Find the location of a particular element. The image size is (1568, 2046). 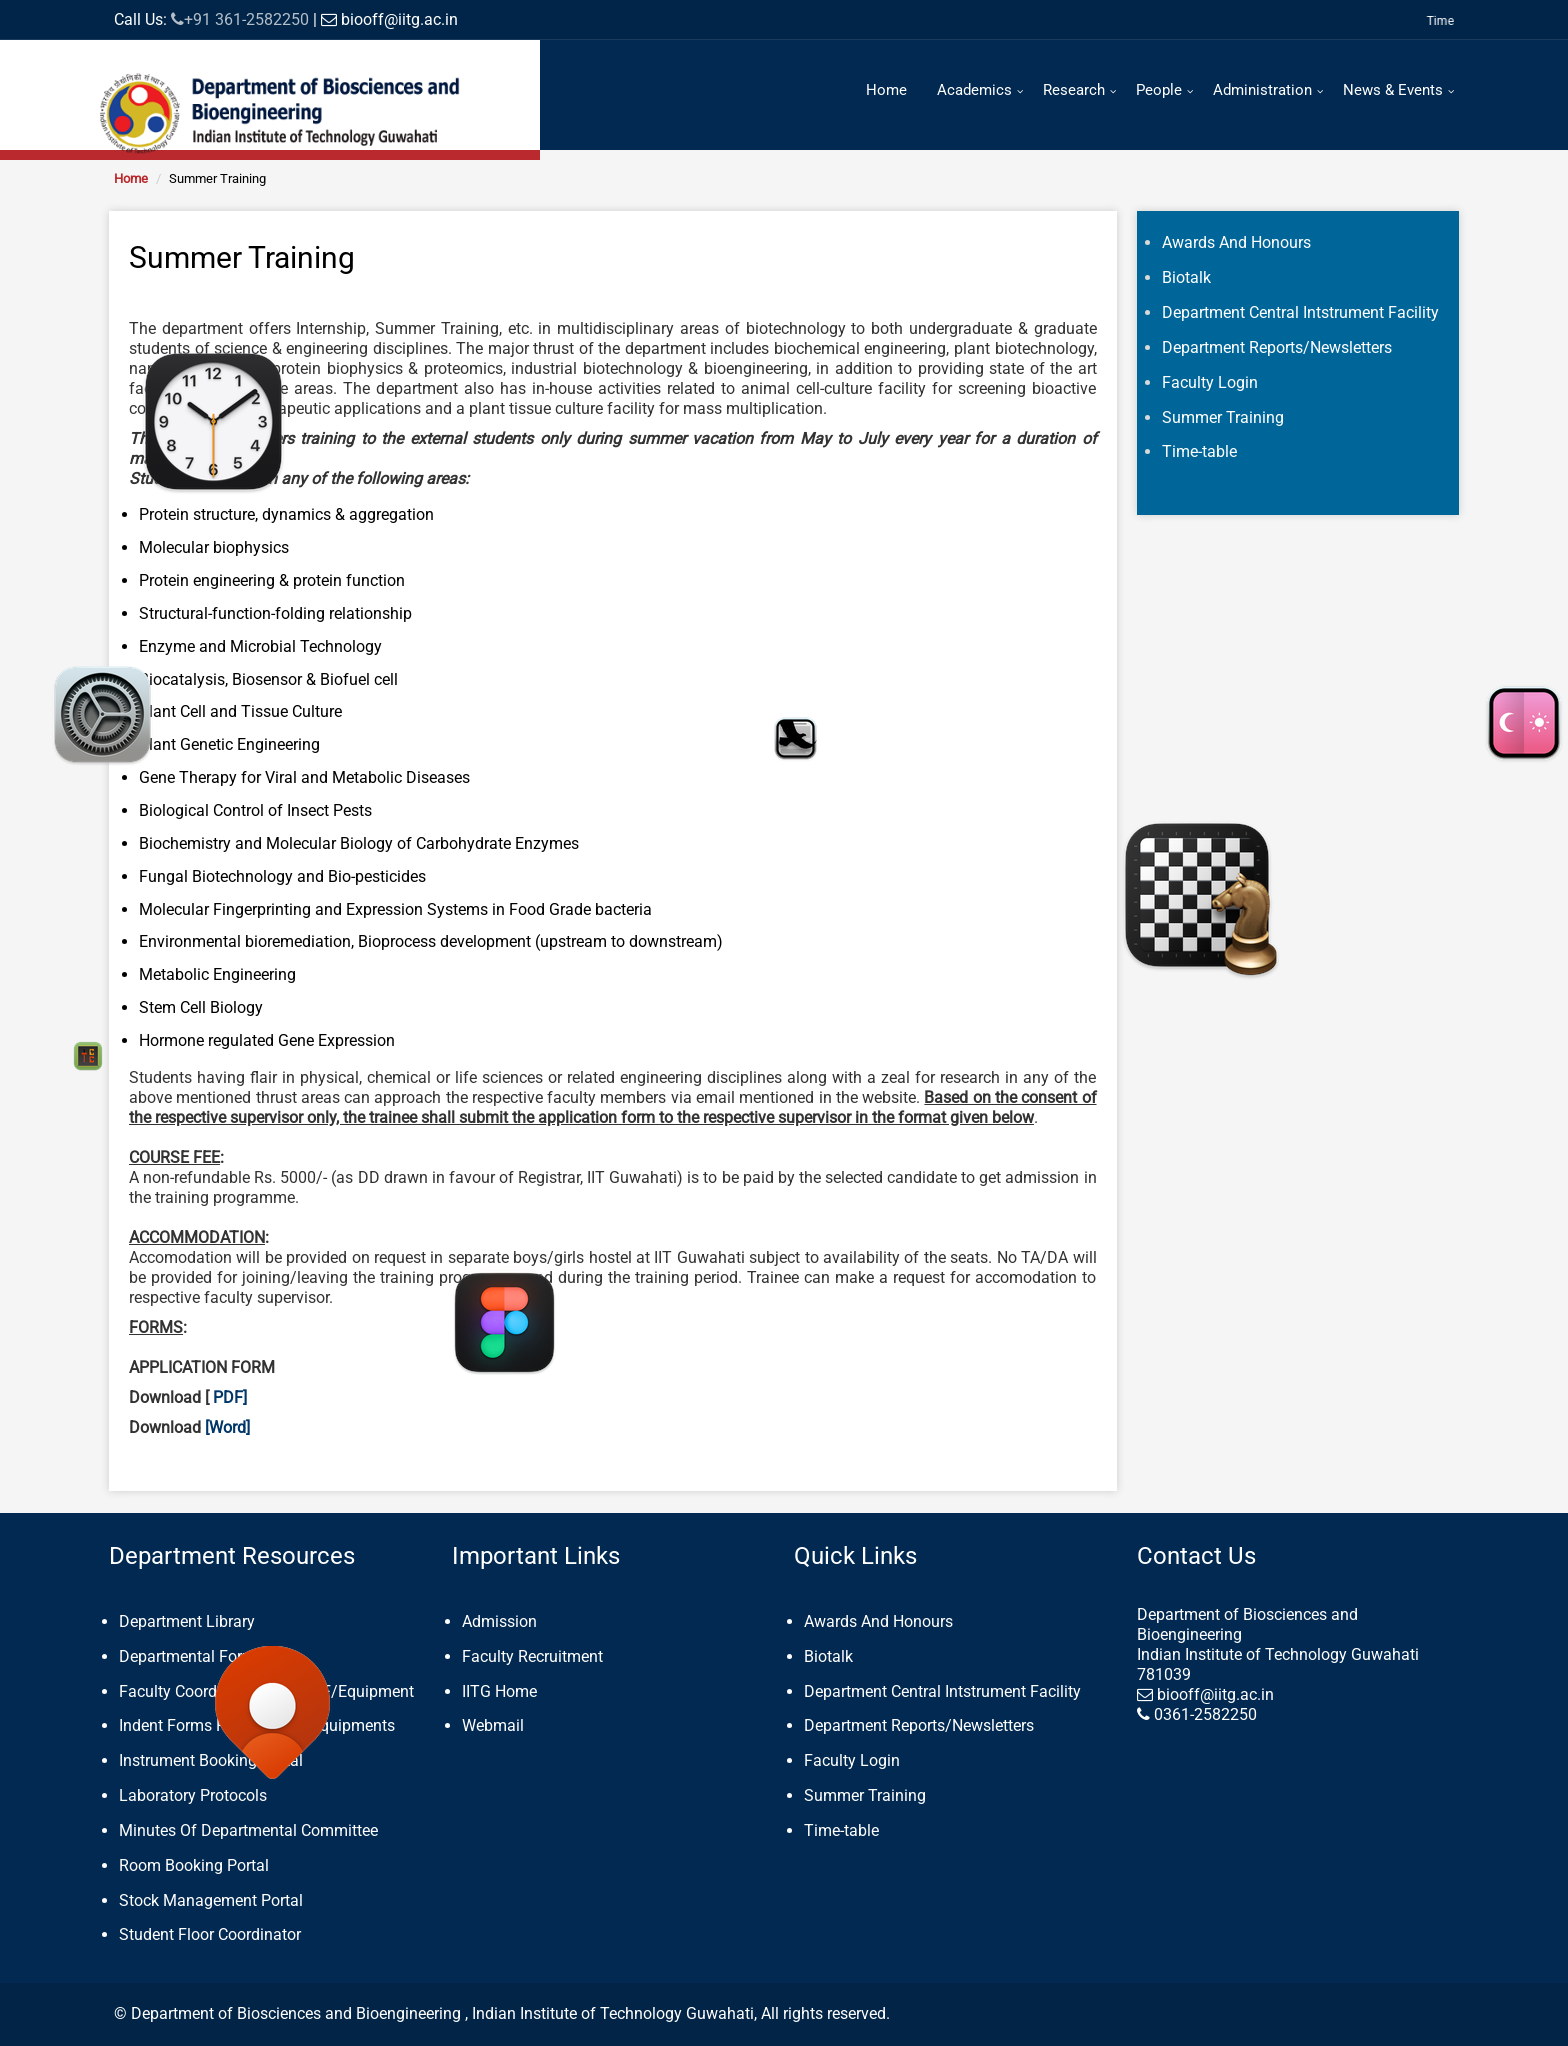

open corectrl system utility is located at coordinates (88, 1056).